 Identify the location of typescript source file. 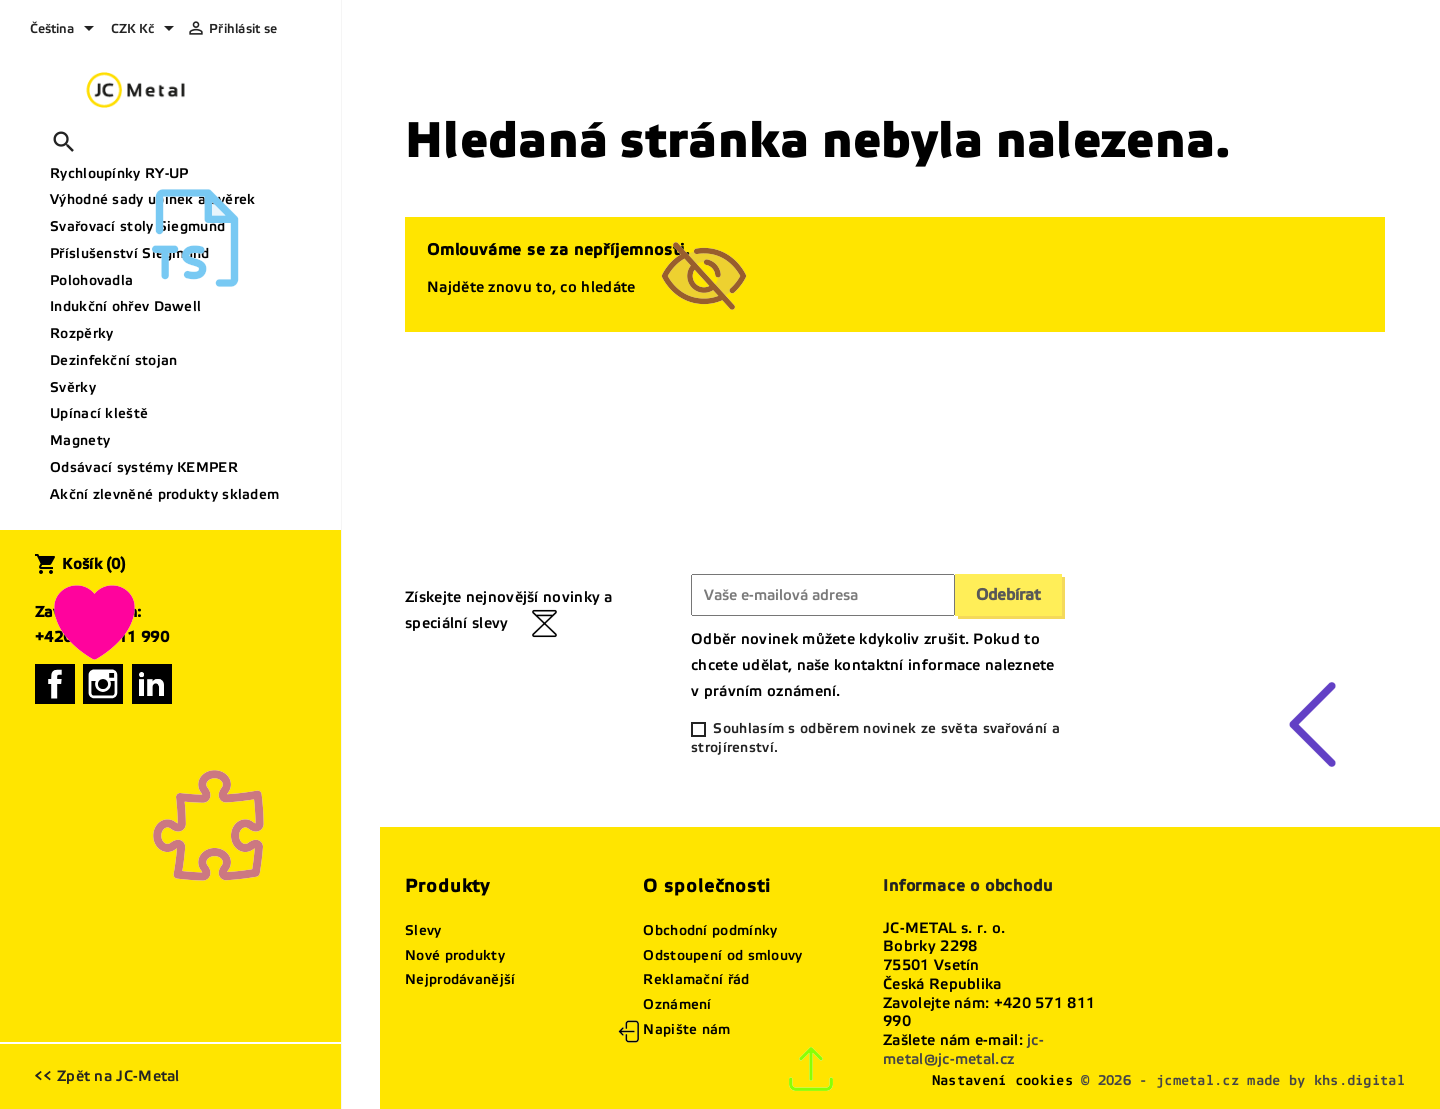
(197, 238).